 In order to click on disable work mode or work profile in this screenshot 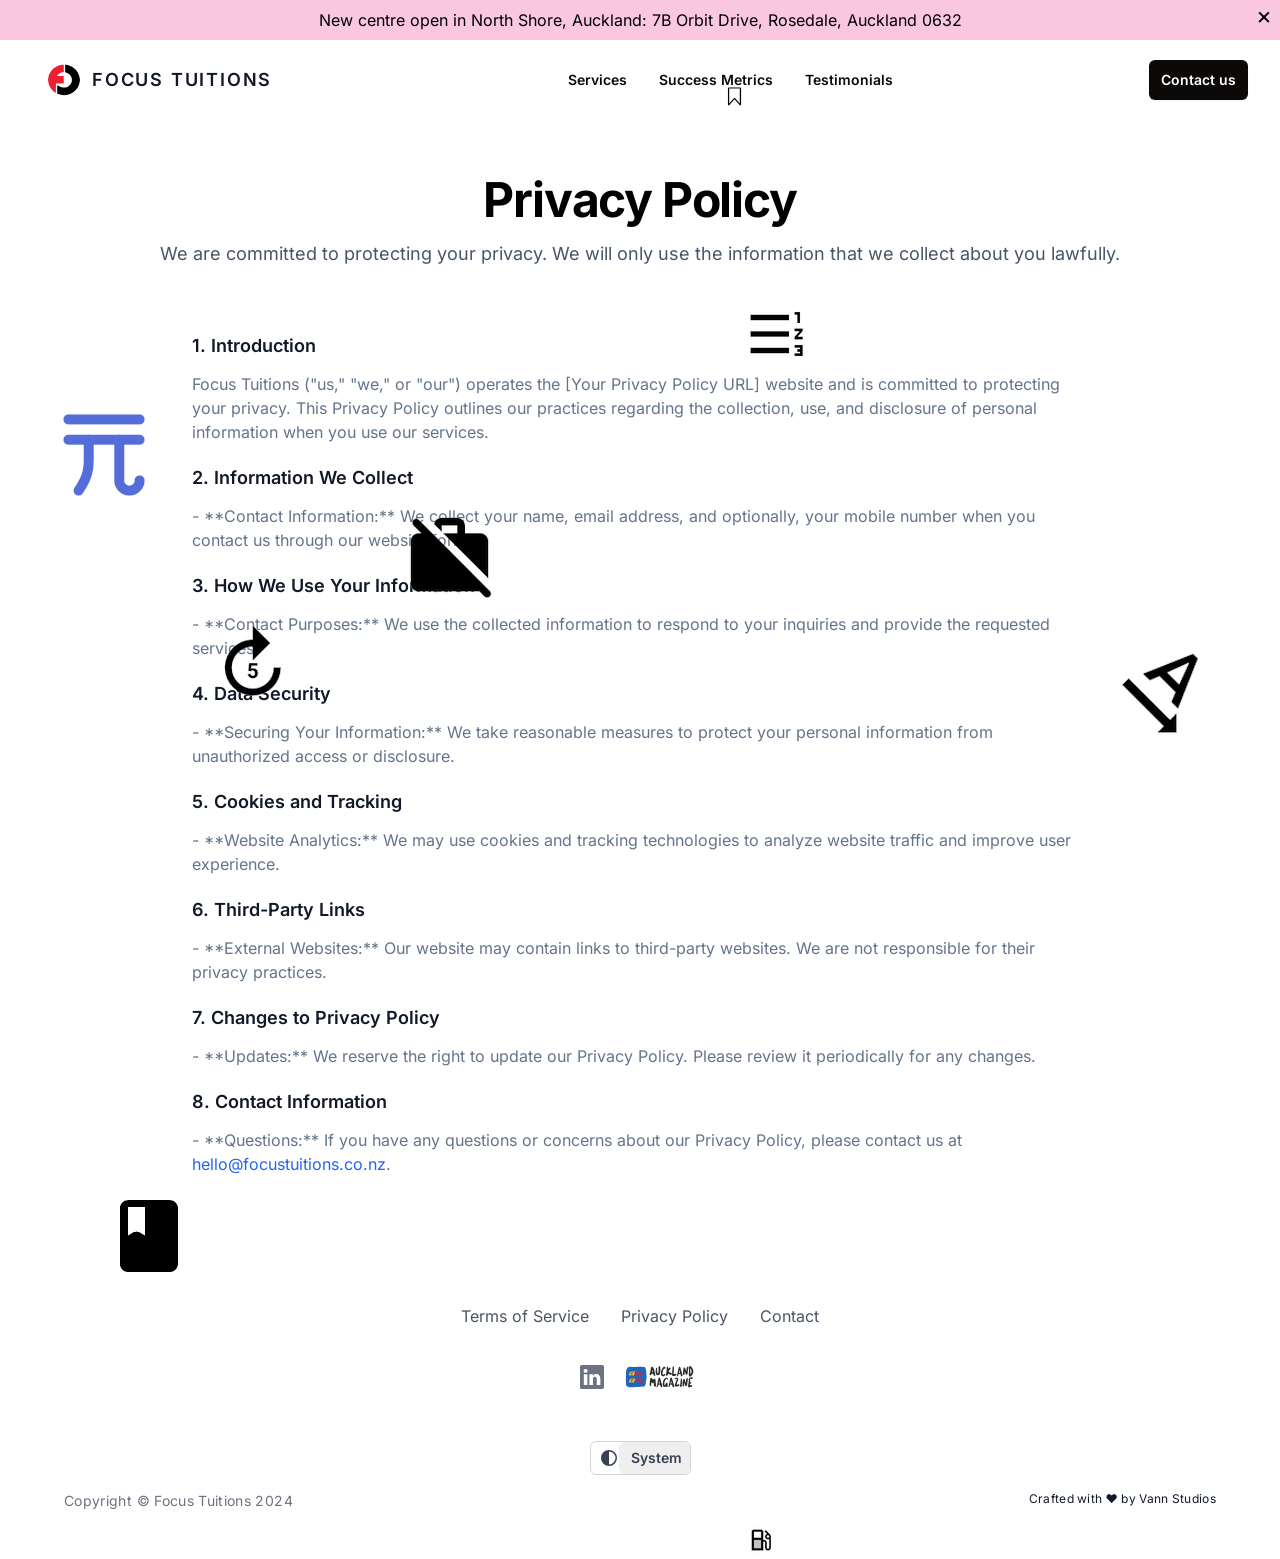, I will do `click(449, 556)`.